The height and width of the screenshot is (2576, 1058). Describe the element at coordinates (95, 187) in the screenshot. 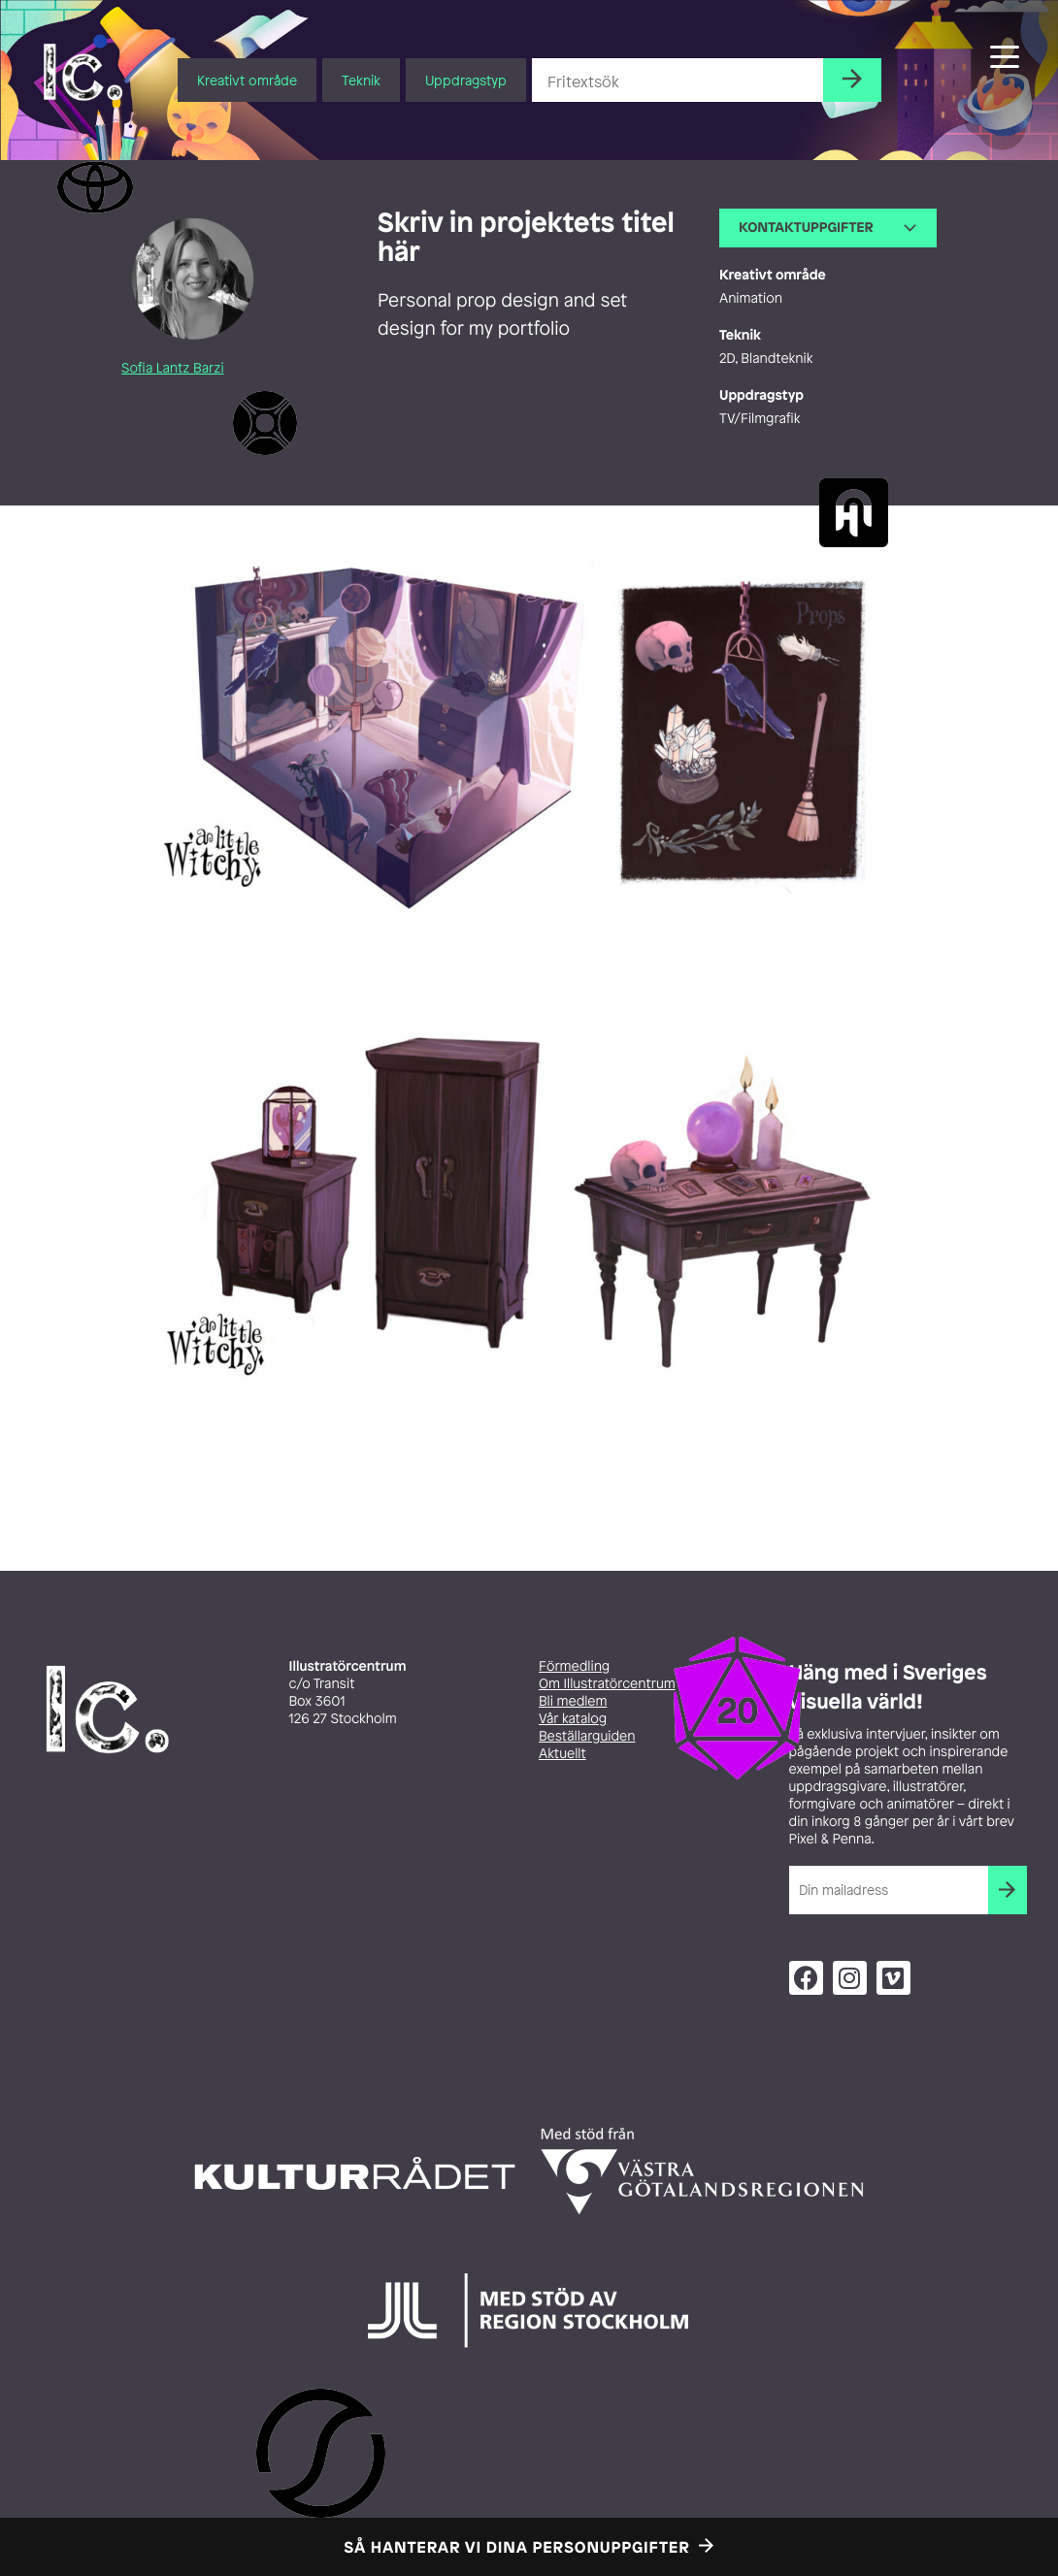

I see `Toyota brand logo` at that location.